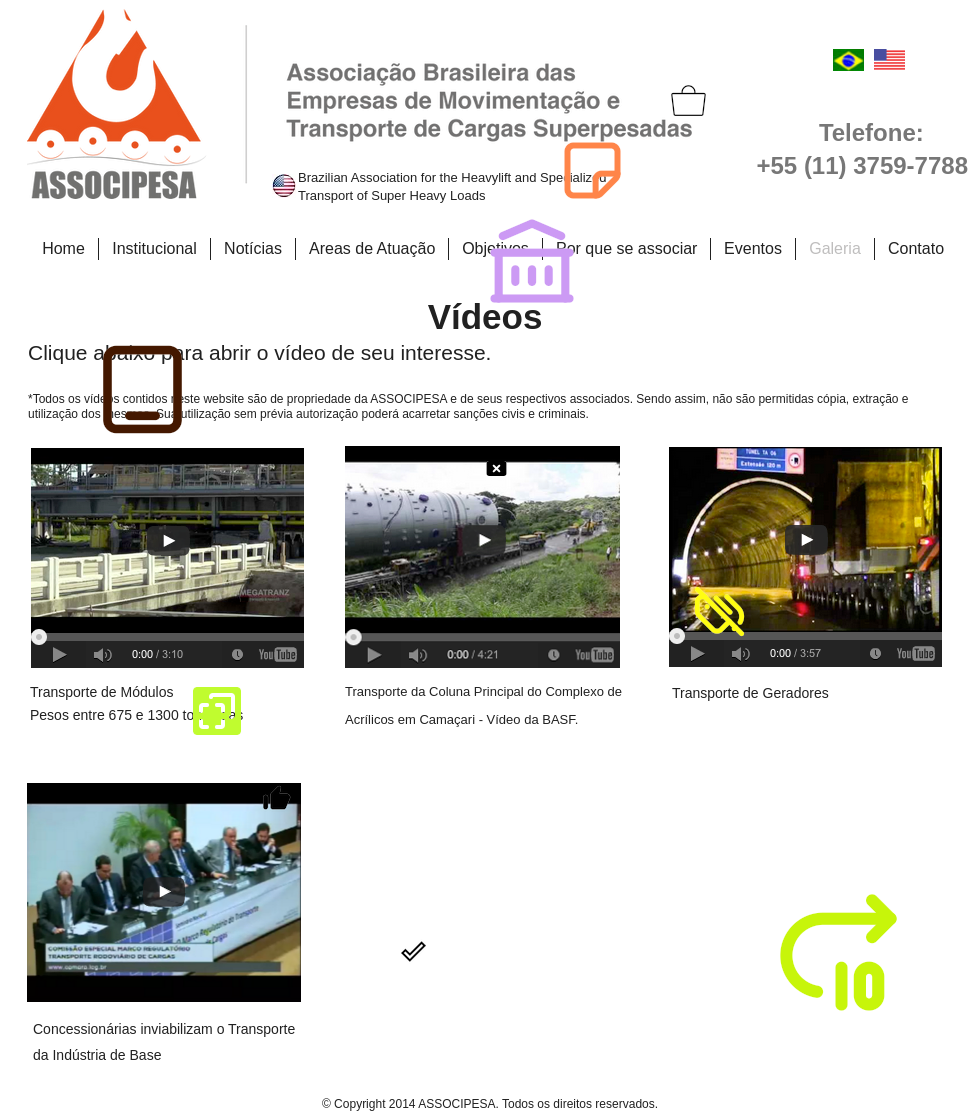 This screenshot has height=1111, width=980. Describe the element at coordinates (532, 261) in the screenshot. I see `access banking or financial services` at that location.